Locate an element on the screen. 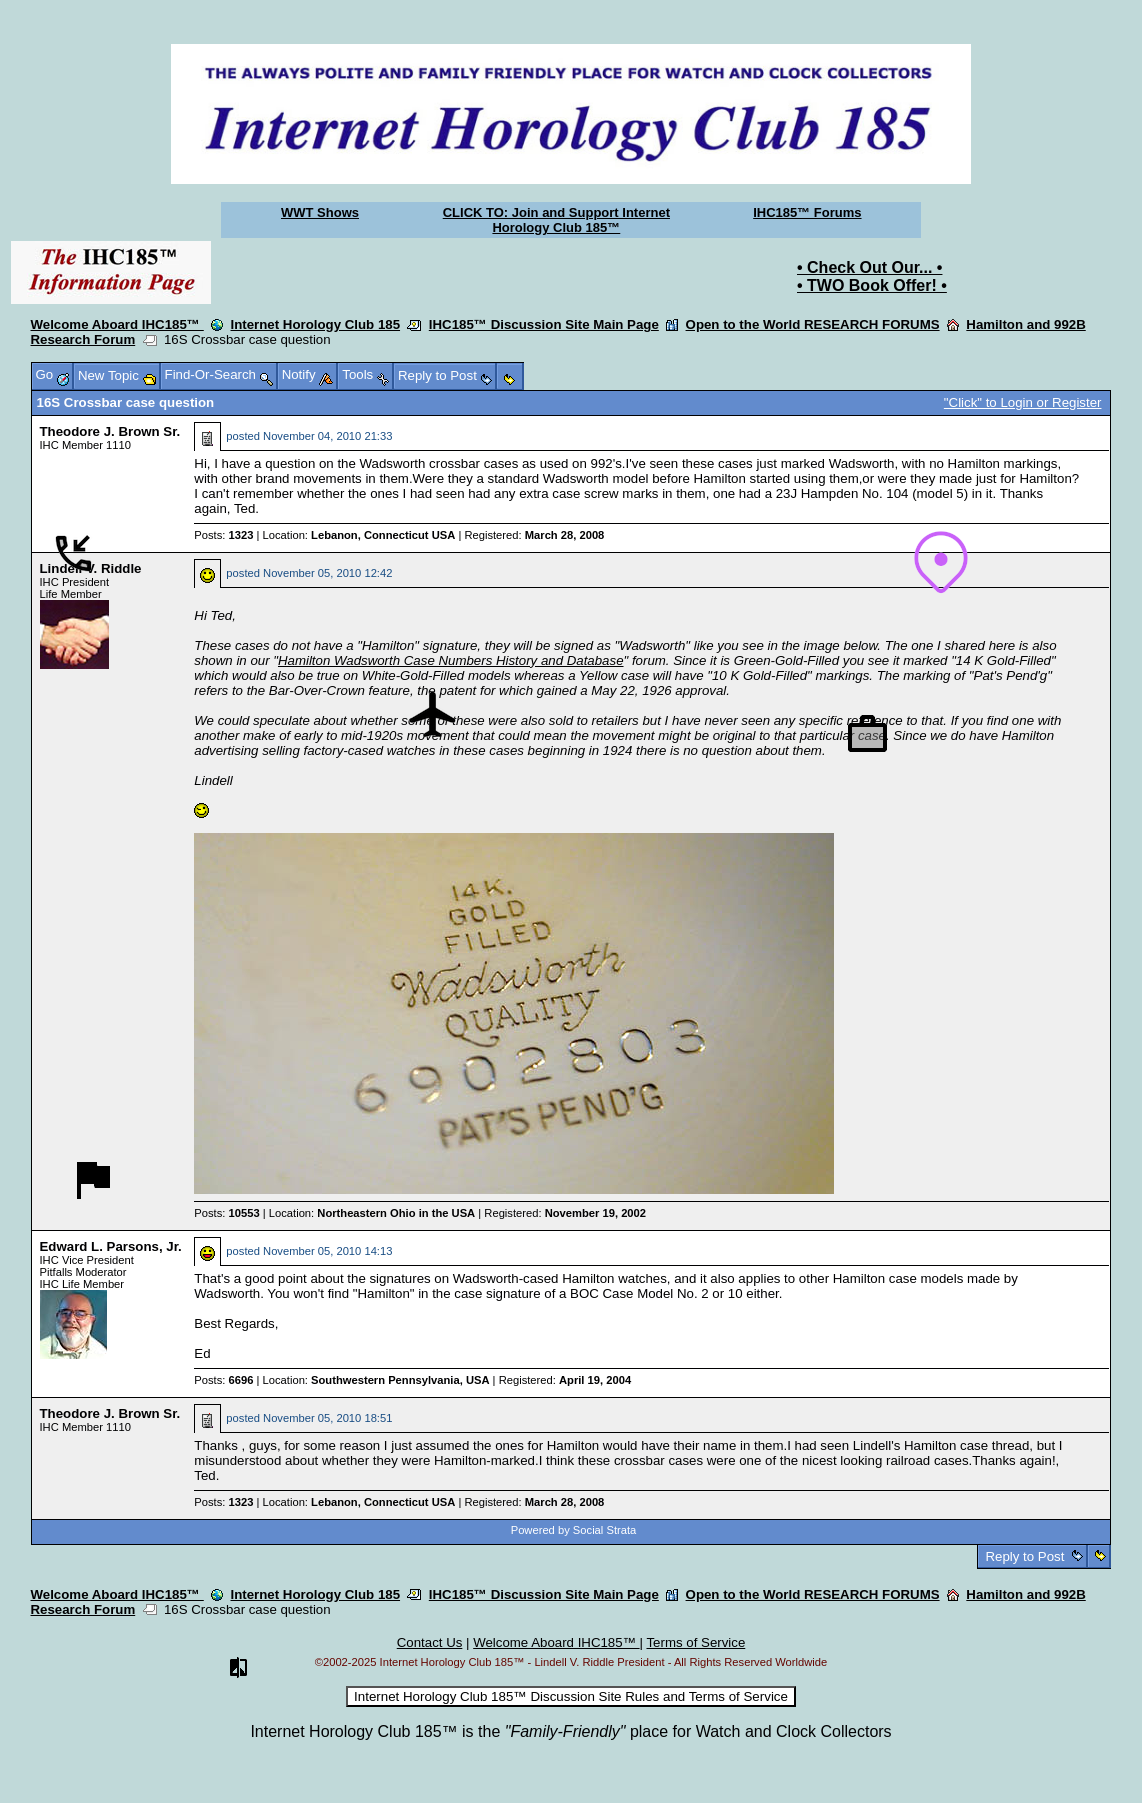  enable airplane mode is located at coordinates (432, 714).